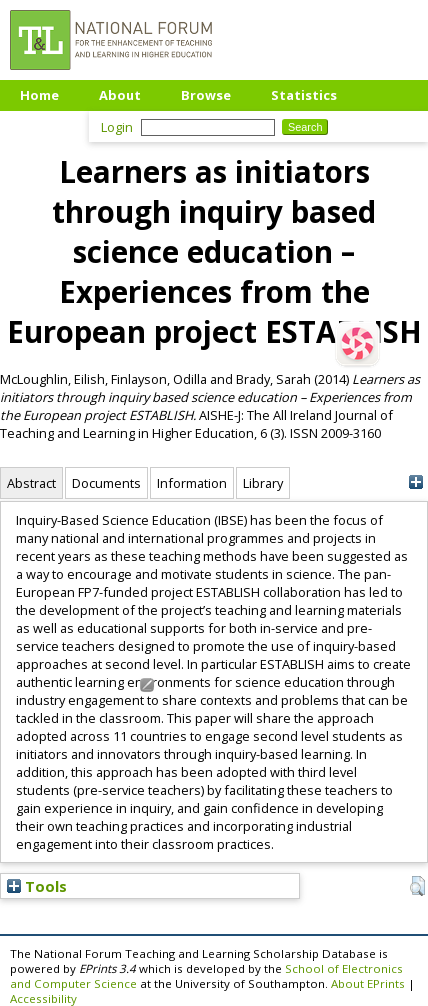 Image resolution: width=428 pixels, height=1006 pixels. Describe the element at coordinates (357, 343) in the screenshot. I see `open lollypop music player` at that location.